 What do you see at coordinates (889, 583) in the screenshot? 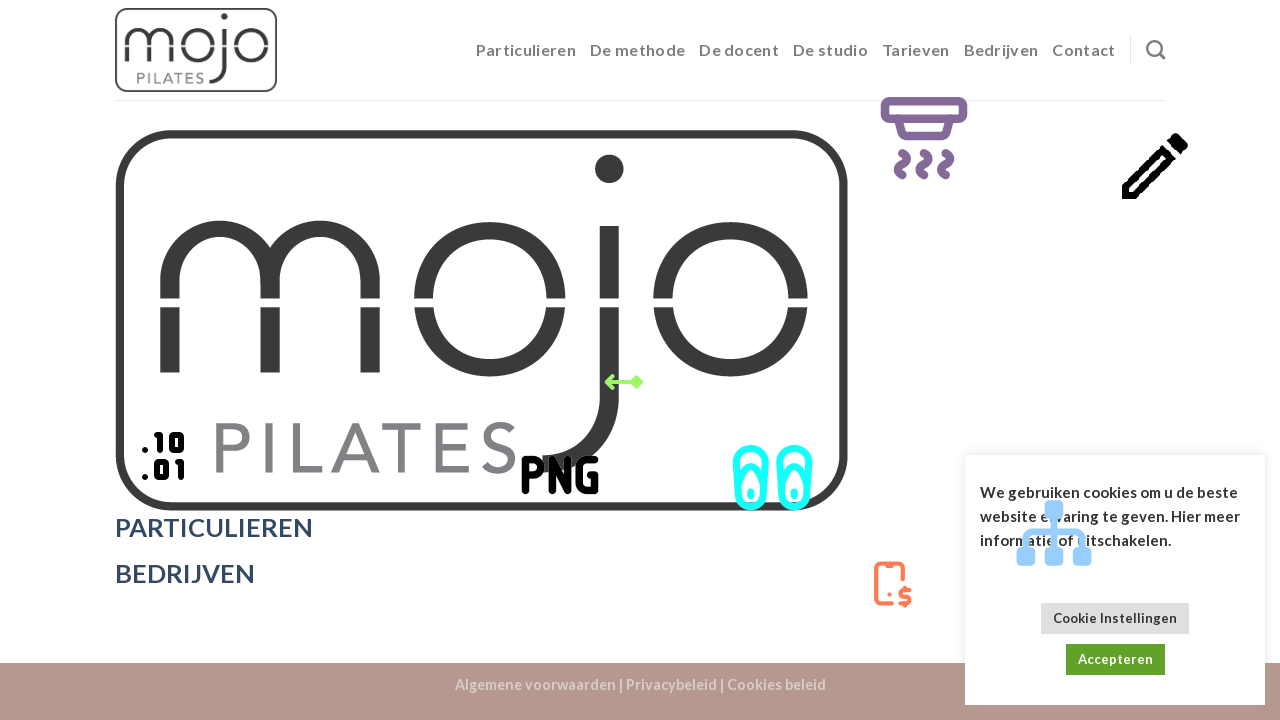
I see `mobile payment or banking app` at bounding box center [889, 583].